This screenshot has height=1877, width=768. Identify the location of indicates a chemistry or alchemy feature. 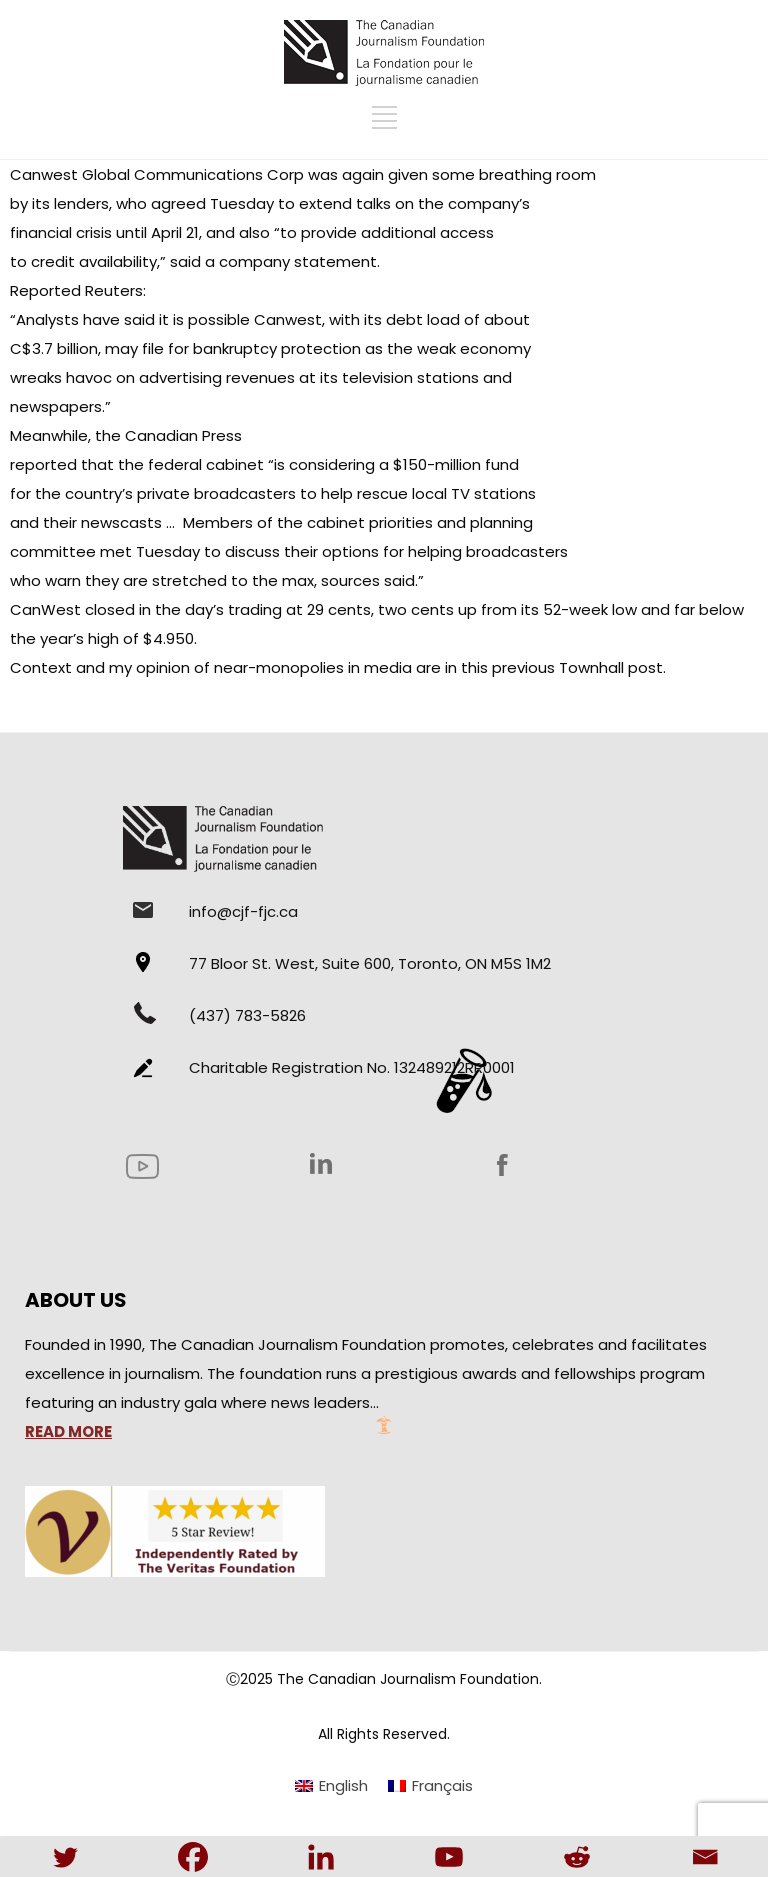
(462, 1081).